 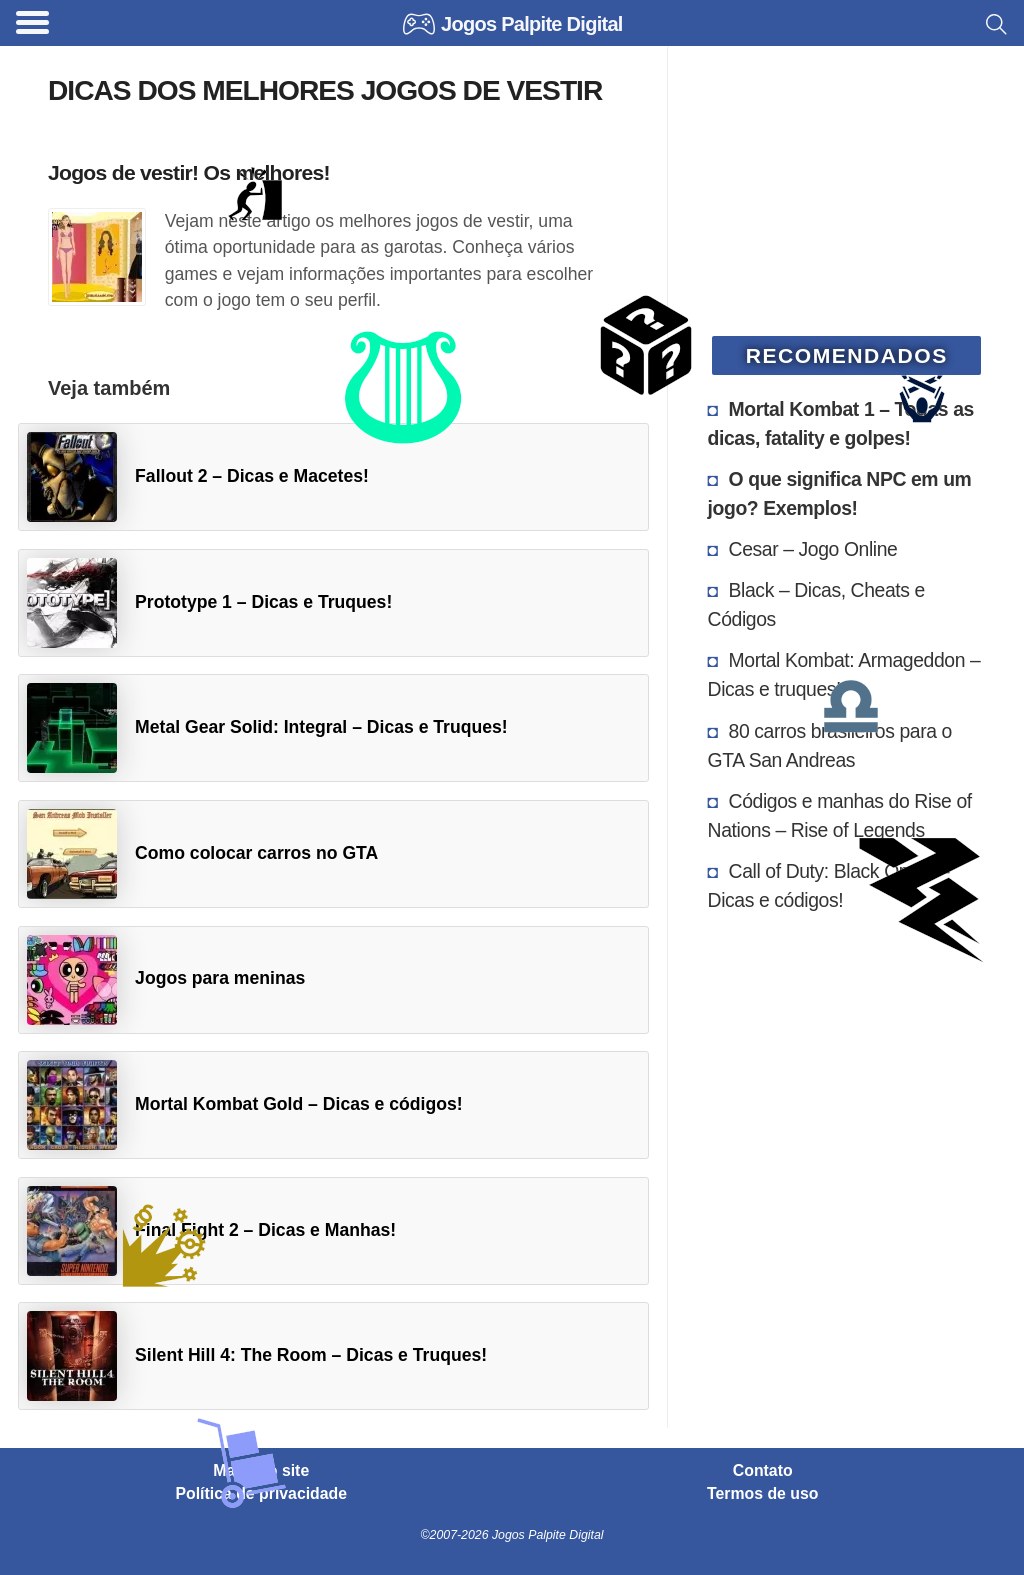 I want to click on libra zodiac sign indicator, so click(x=851, y=707).